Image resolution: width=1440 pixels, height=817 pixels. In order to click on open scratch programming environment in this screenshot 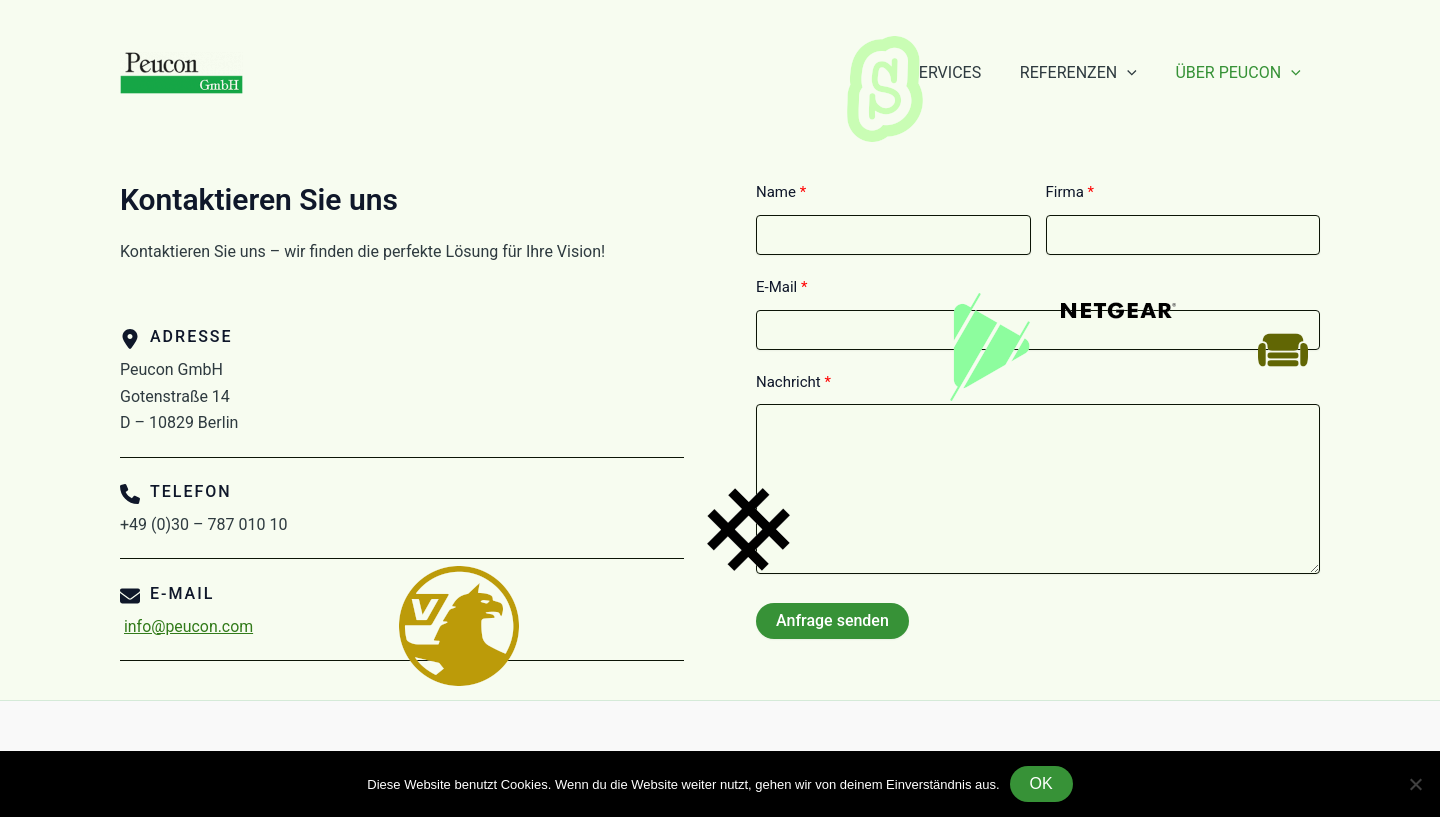, I will do `click(885, 89)`.